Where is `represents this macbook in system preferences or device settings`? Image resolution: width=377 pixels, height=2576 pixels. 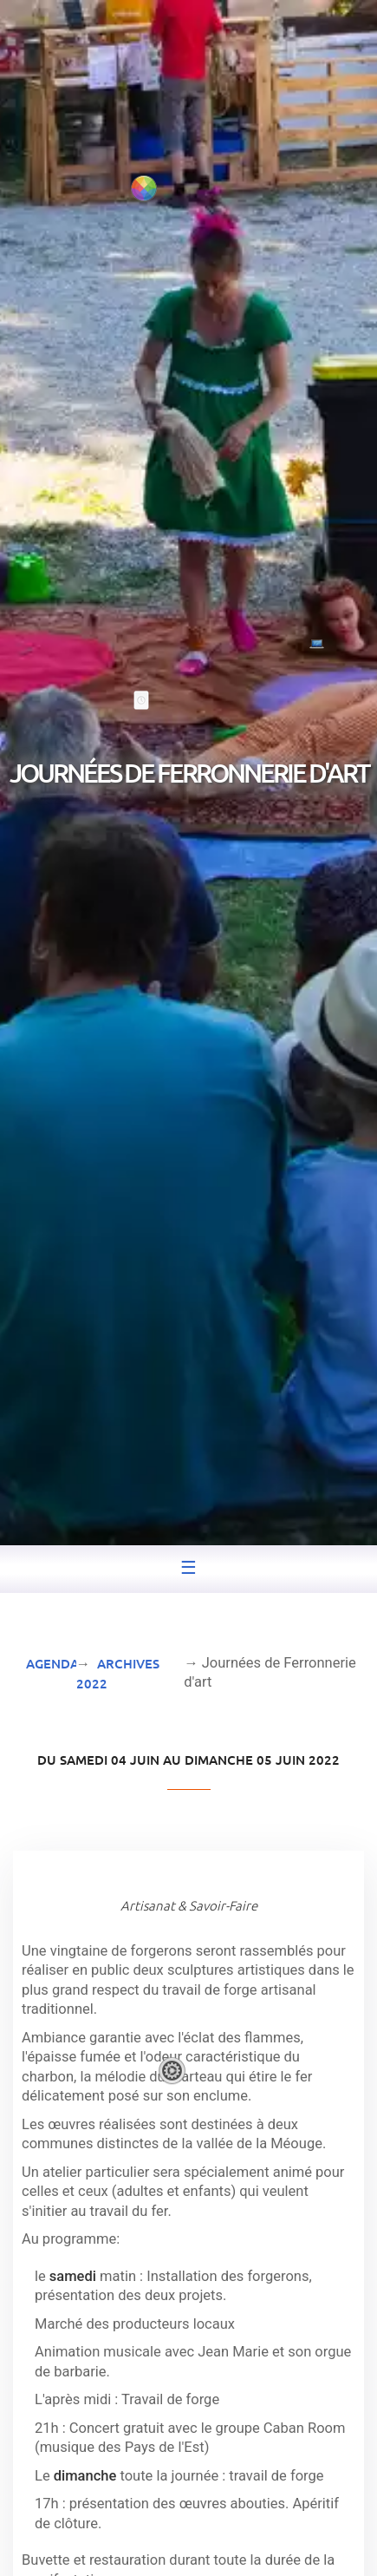 represents this macbook in system preferences or device settings is located at coordinates (316, 643).